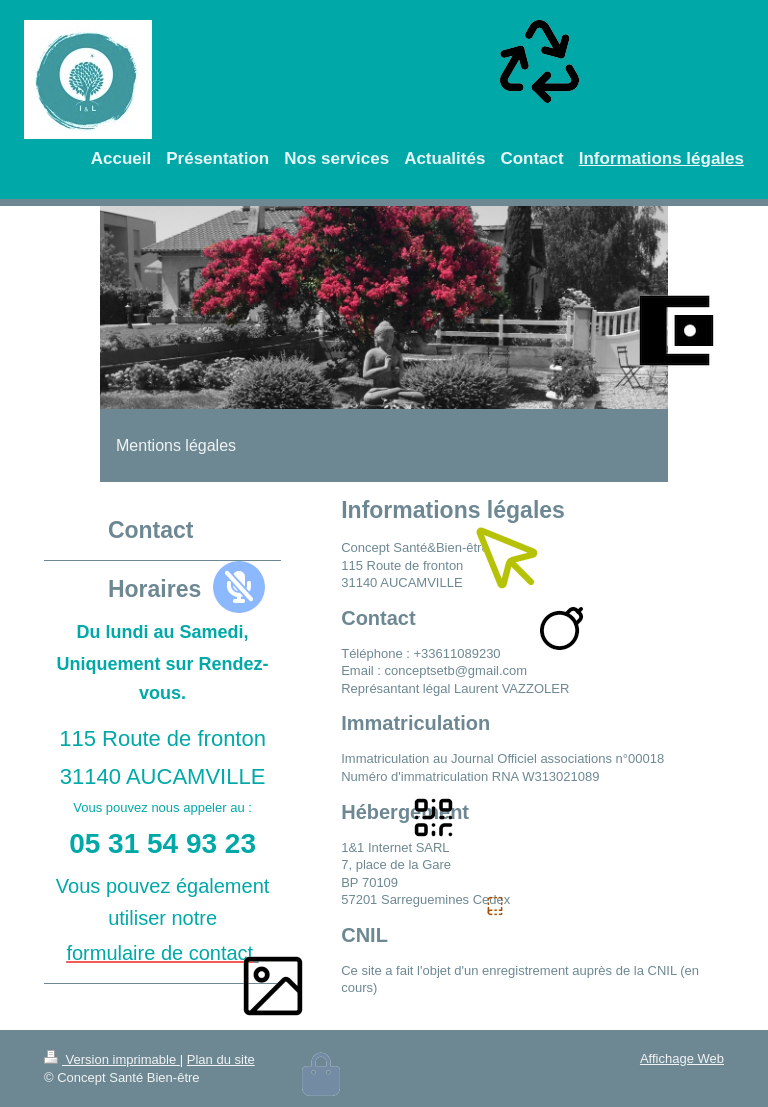 The width and height of the screenshot is (768, 1107). Describe the element at coordinates (561, 628) in the screenshot. I see `indicates a destructive or dangerous action` at that location.